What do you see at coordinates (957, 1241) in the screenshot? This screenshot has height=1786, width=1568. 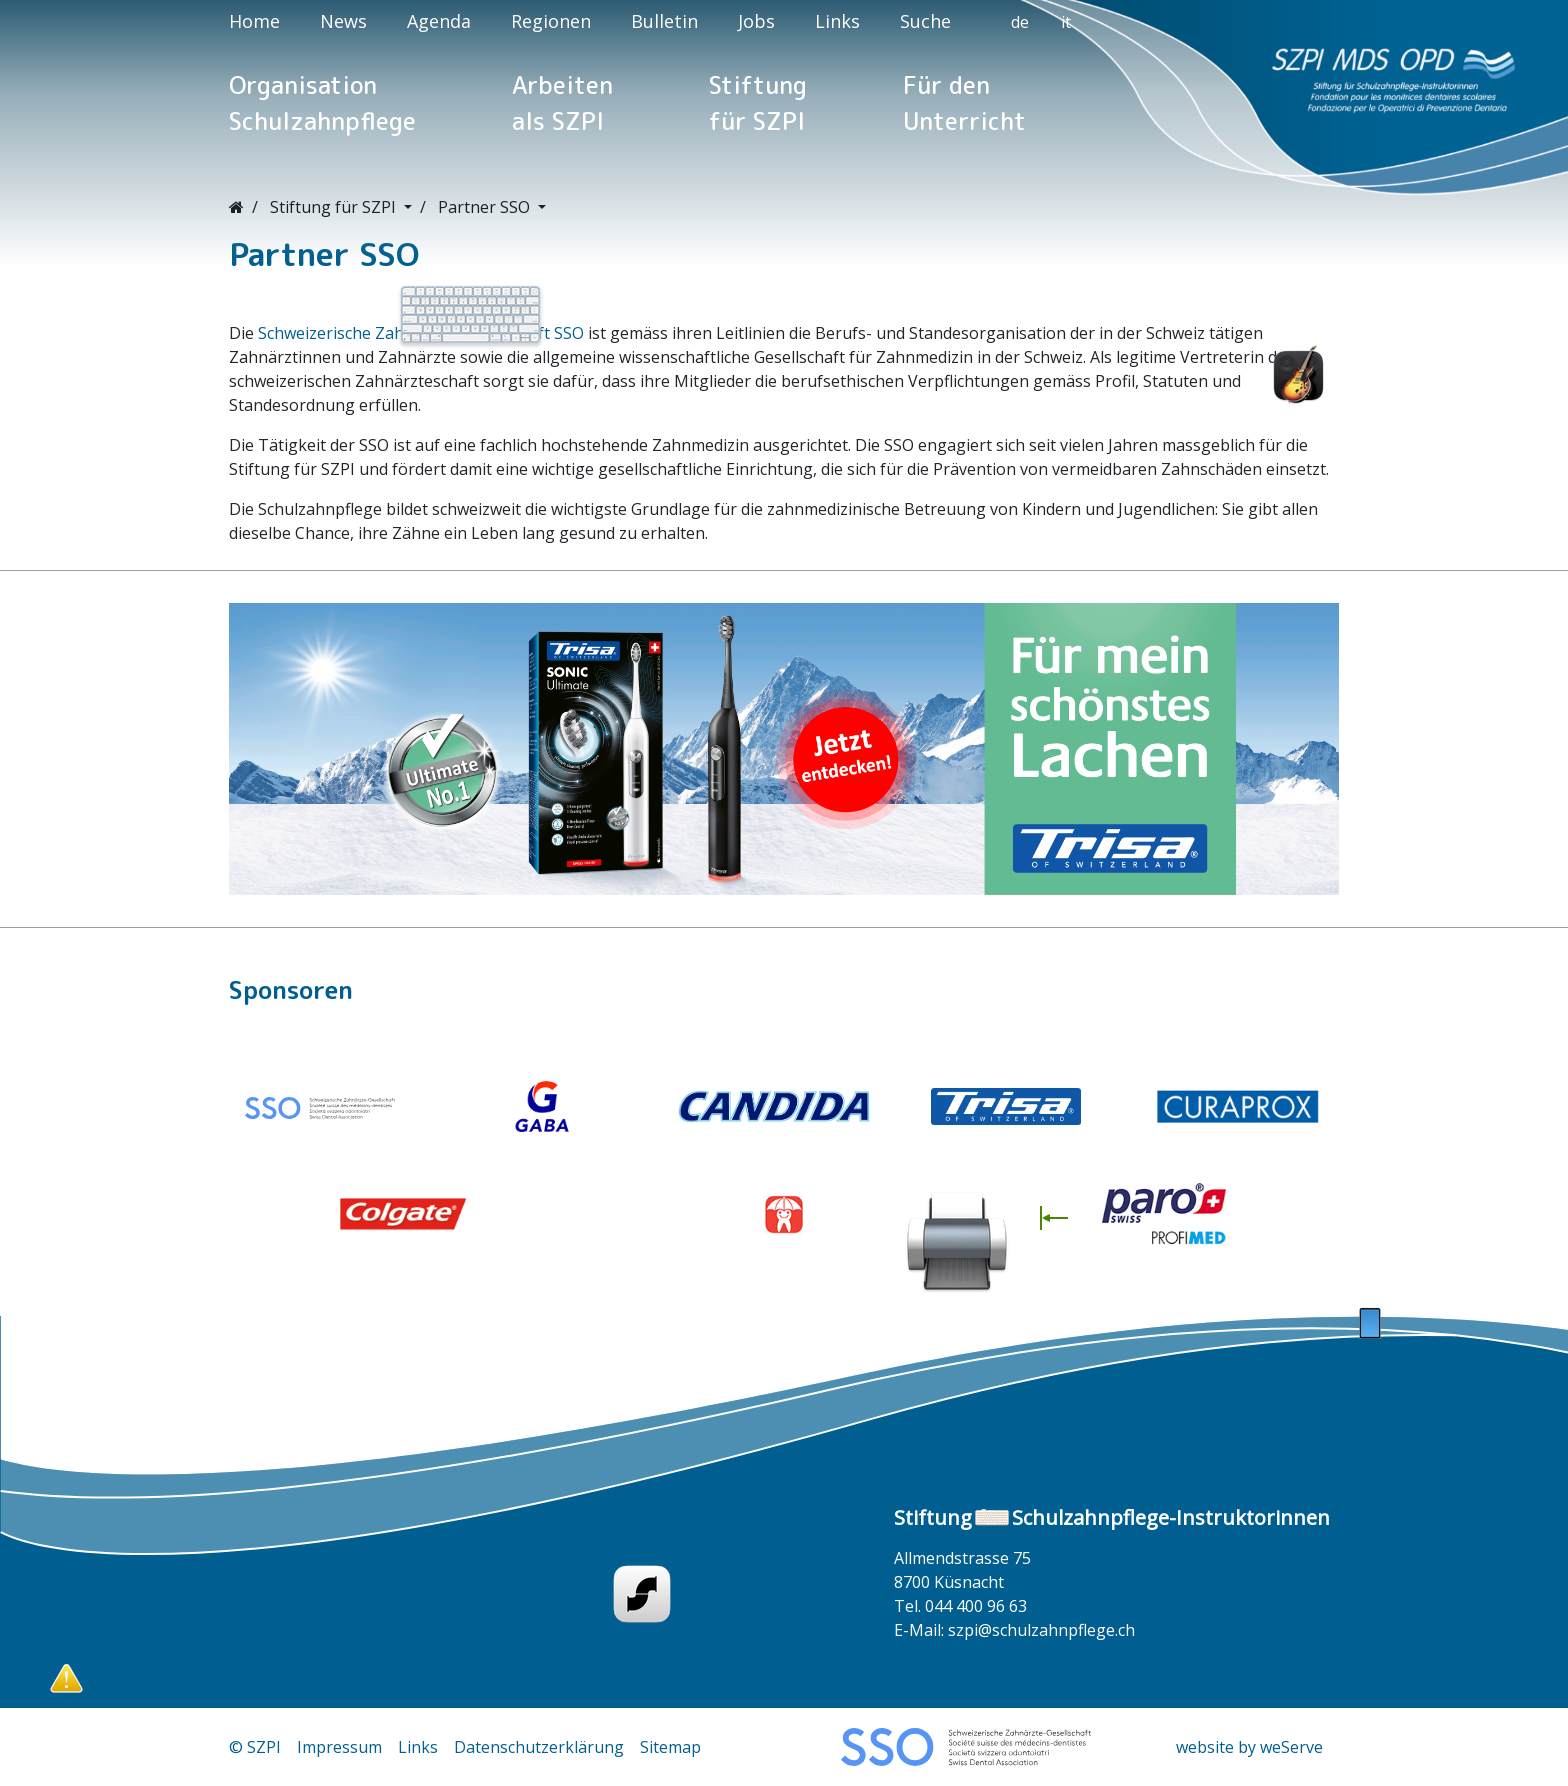 I see `add a new printer to your system` at bounding box center [957, 1241].